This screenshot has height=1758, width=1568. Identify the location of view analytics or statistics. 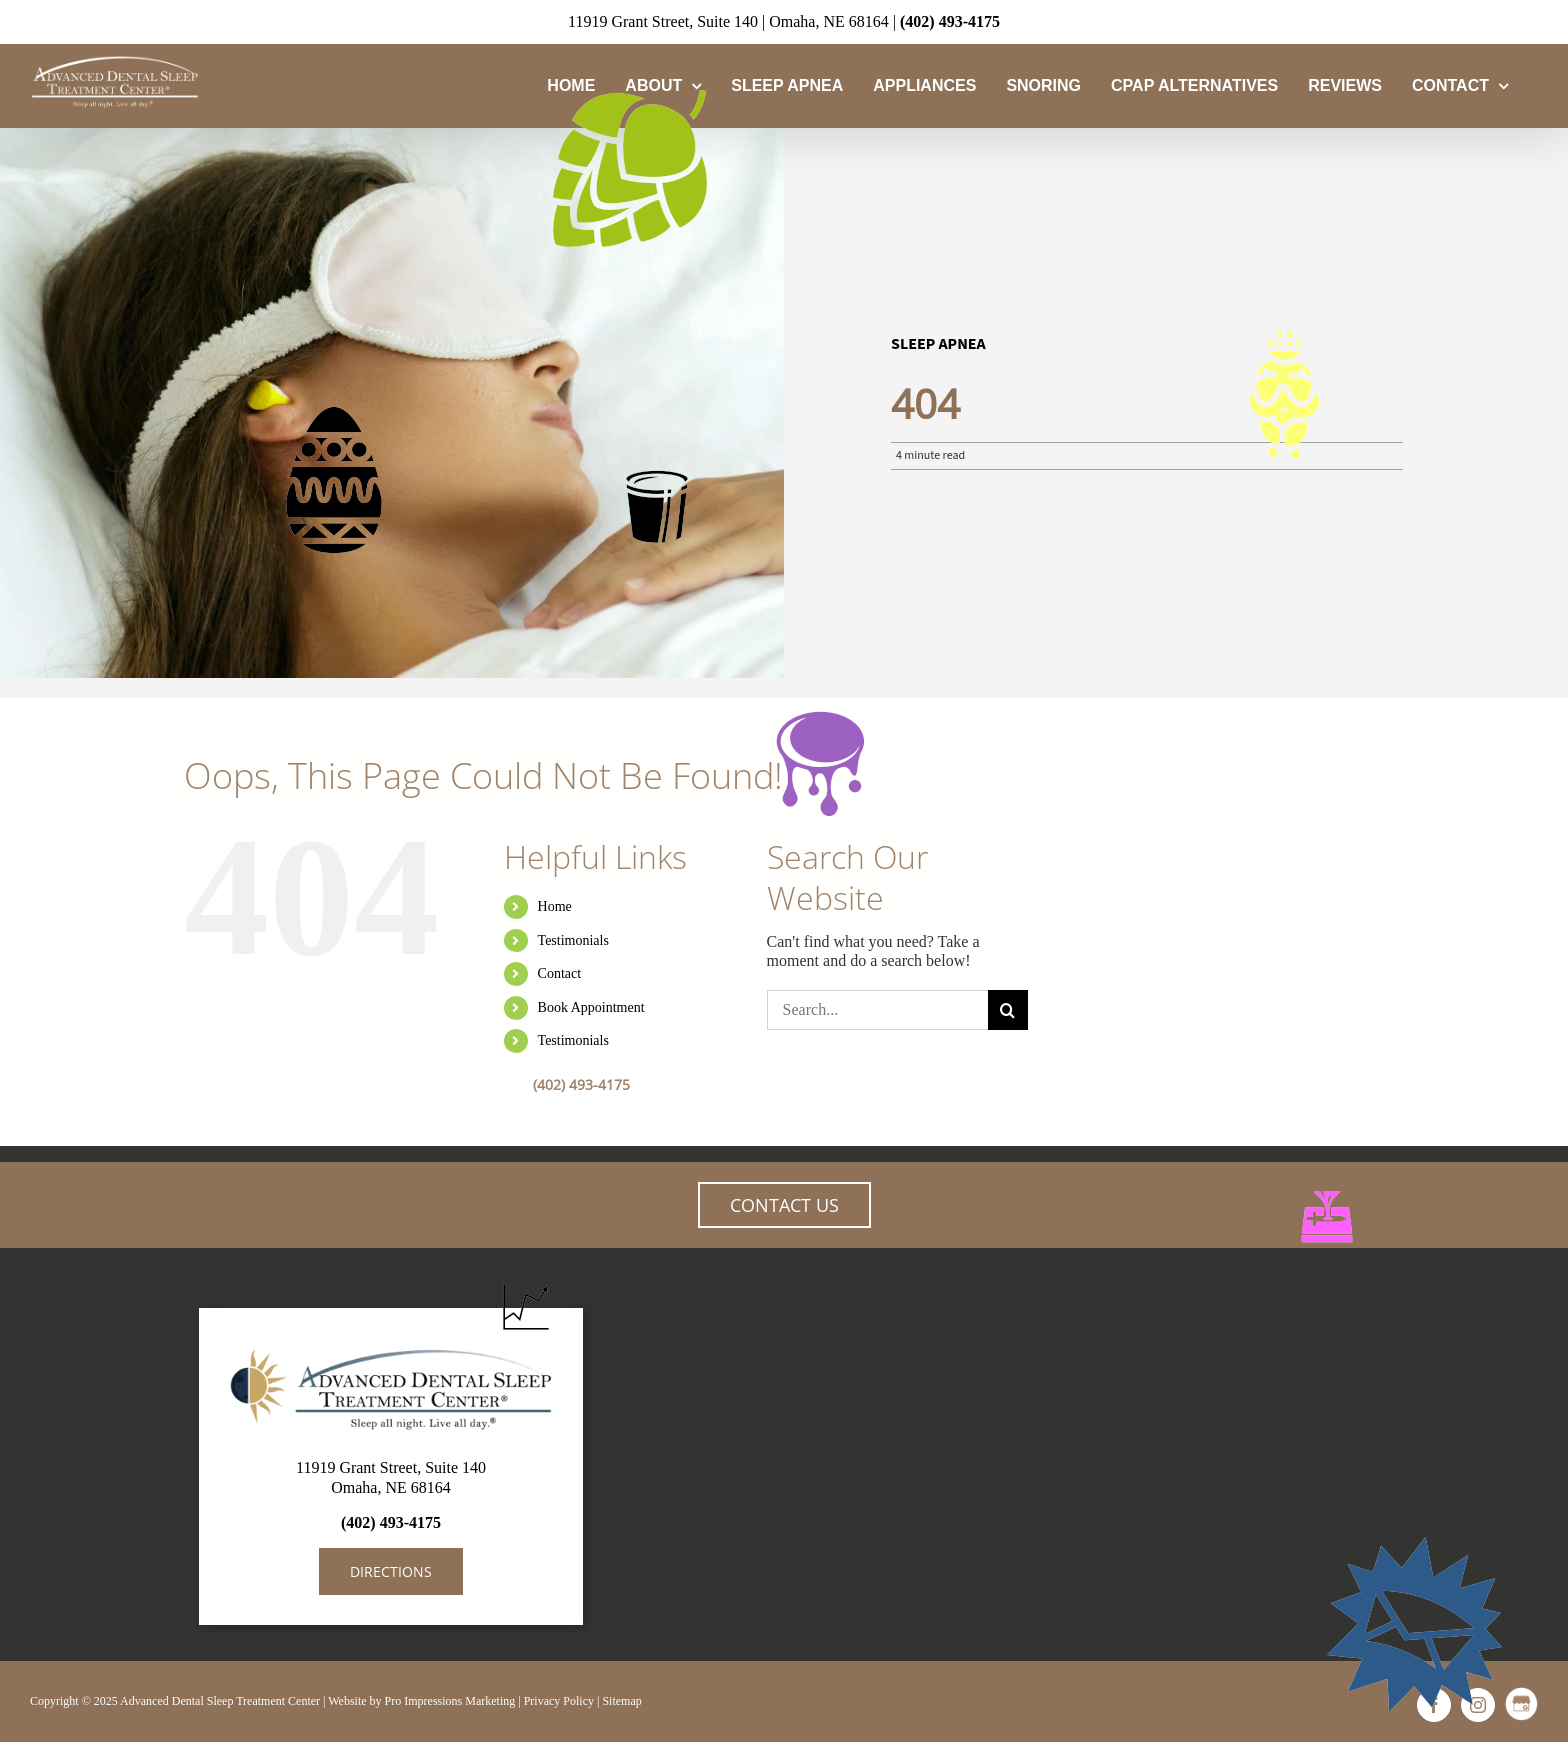
(526, 1307).